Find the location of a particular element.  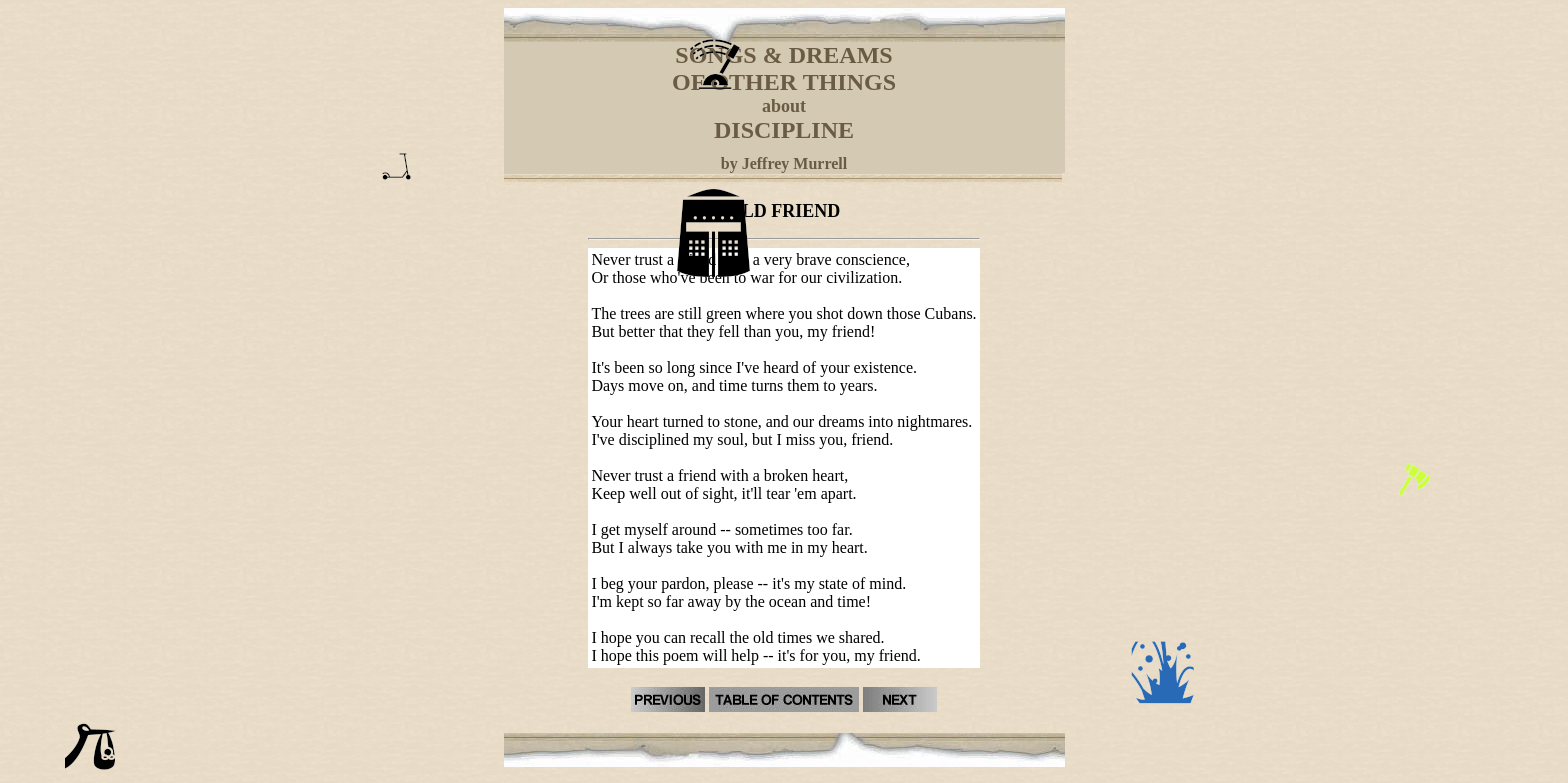

toggle a game setting or control is located at coordinates (715, 63).